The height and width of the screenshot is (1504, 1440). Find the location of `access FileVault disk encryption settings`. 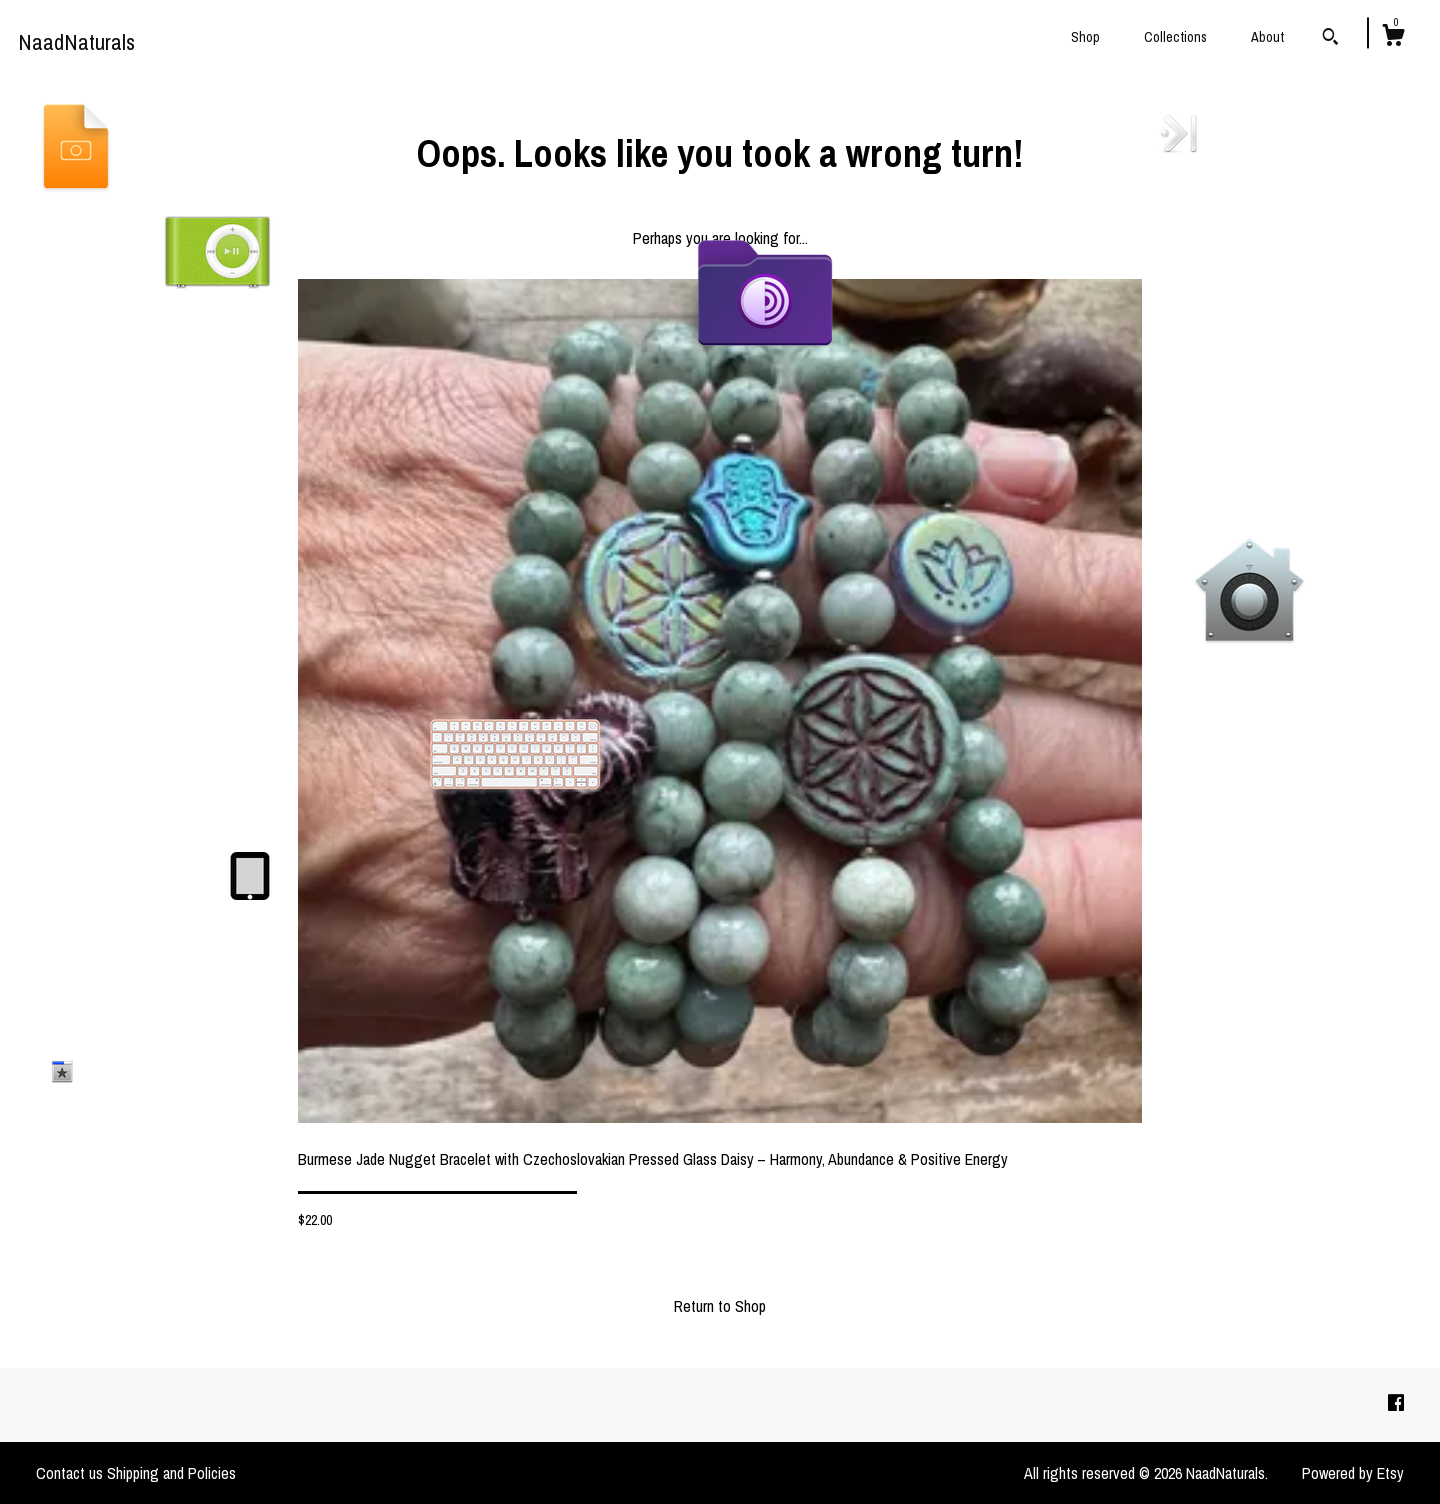

access FileVault disk encryption settings is located at coordinates (1249, 589).